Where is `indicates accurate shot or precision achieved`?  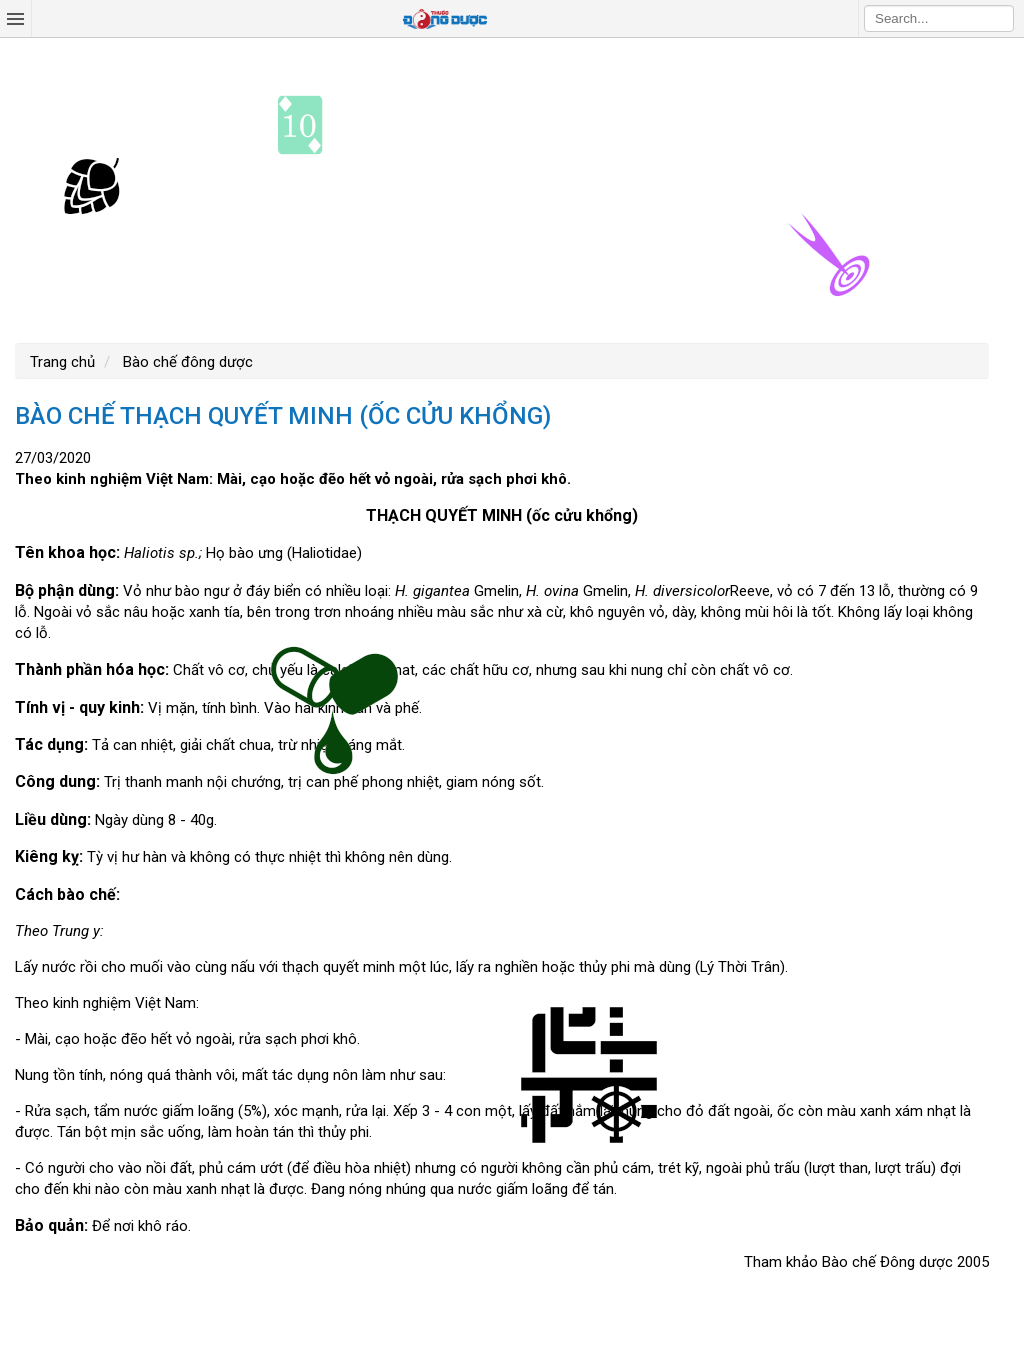 indicates accurate shot or precision achieved is located at coordinates (827, 254).